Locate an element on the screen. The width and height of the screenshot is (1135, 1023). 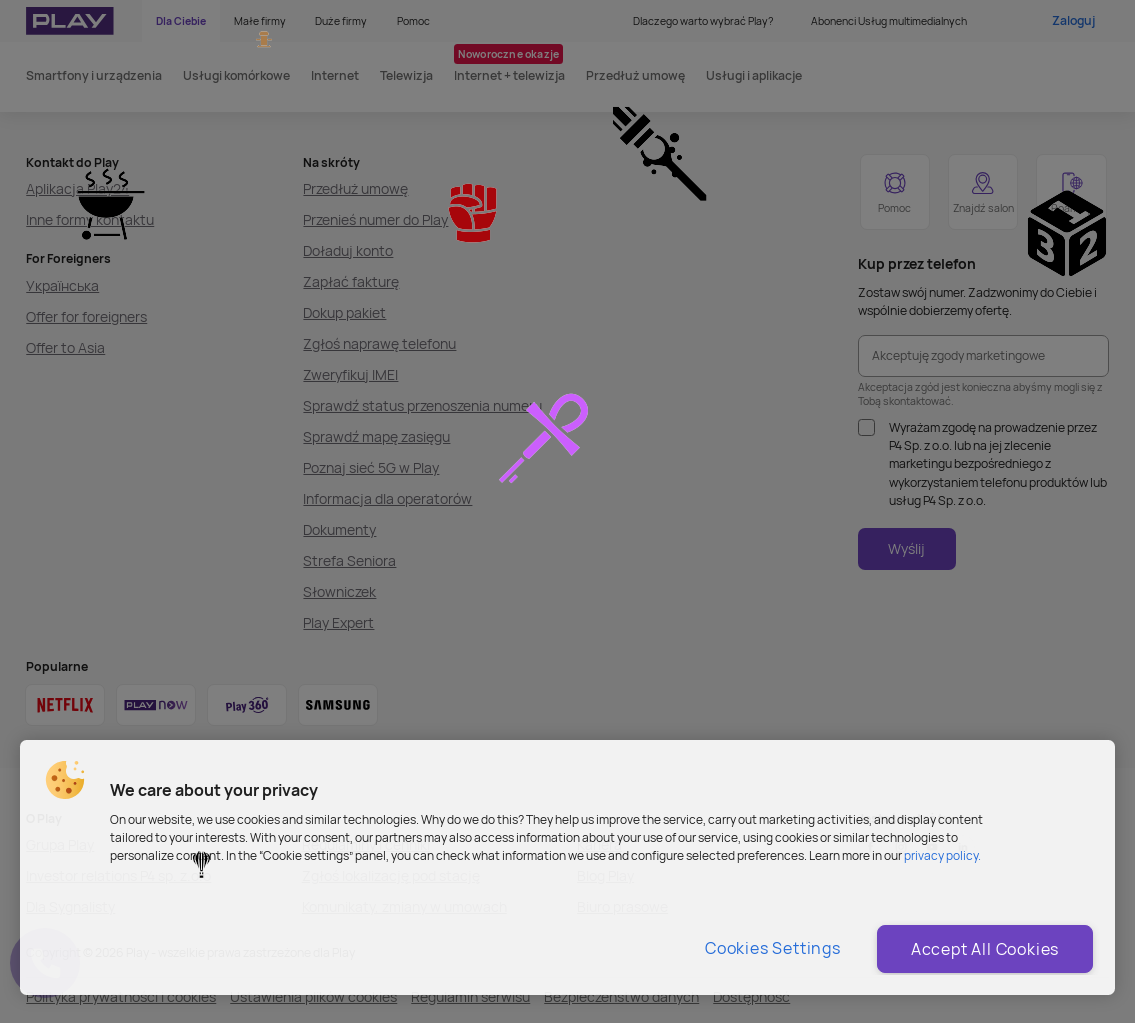
browse outdoor cooking or grilling recipes is located at coordinates (110, 204).